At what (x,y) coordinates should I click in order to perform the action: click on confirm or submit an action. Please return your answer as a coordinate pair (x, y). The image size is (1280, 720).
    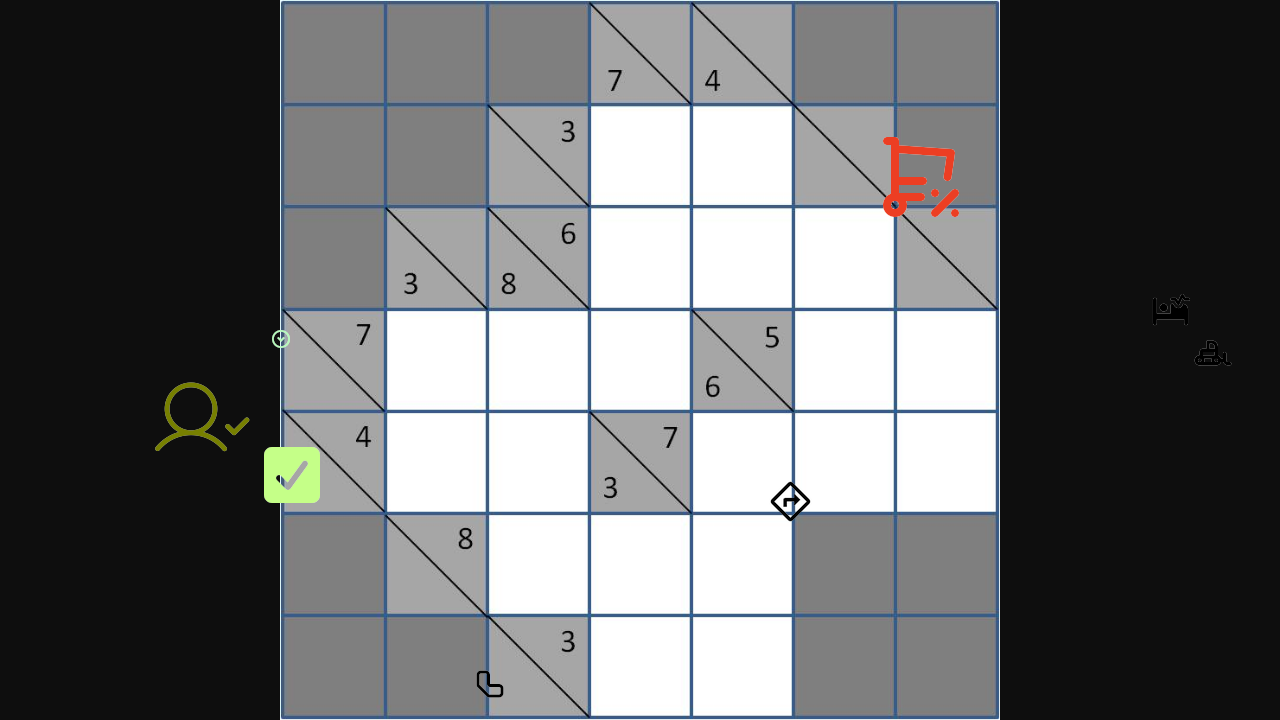
    Looking at the image, I should click on (292, 475).